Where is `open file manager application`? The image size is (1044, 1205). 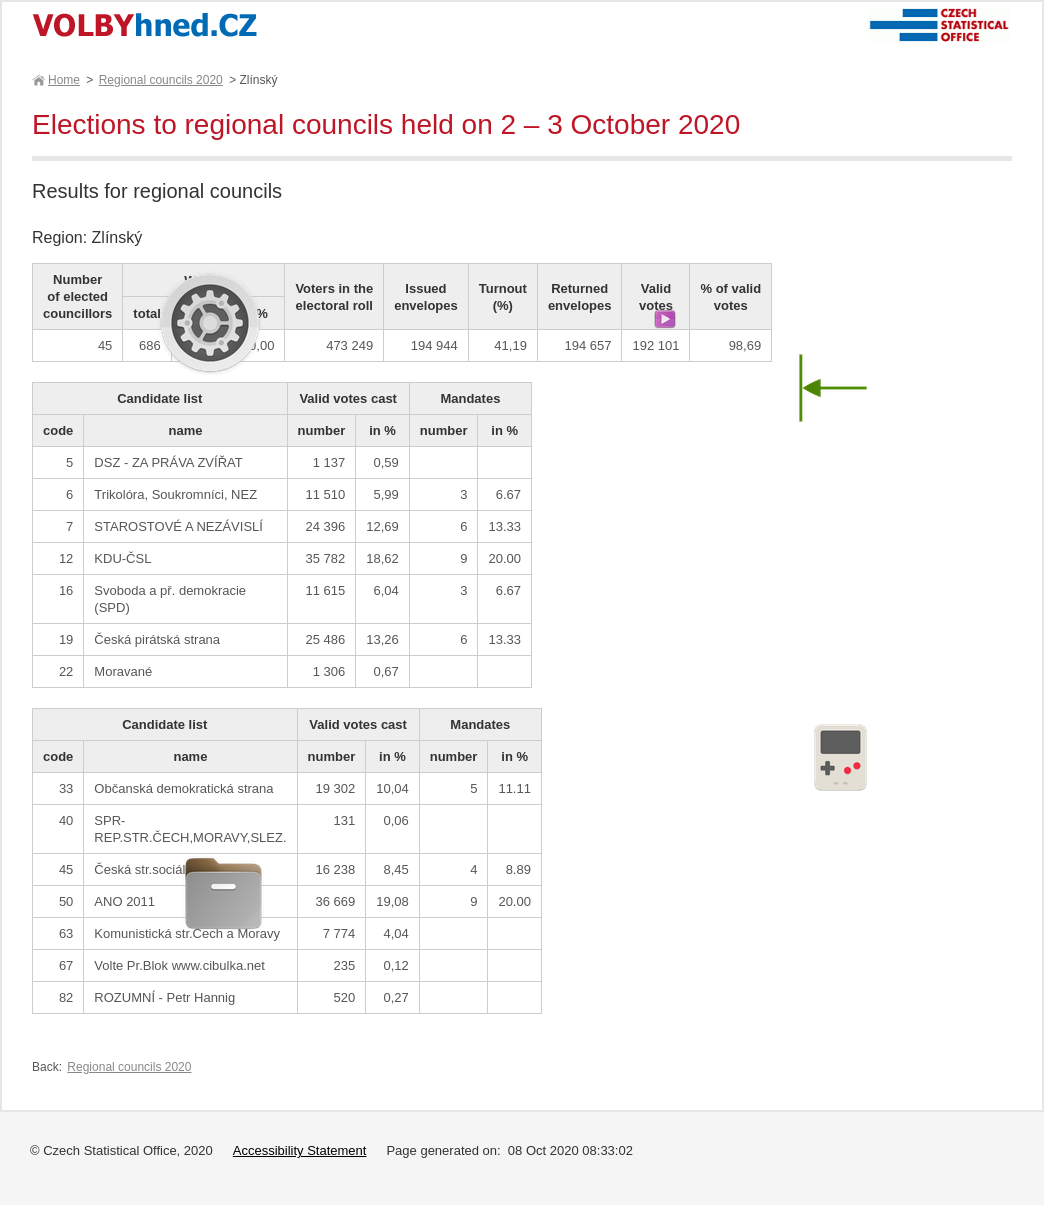
open file manager application is located at coordinates (223, 893).